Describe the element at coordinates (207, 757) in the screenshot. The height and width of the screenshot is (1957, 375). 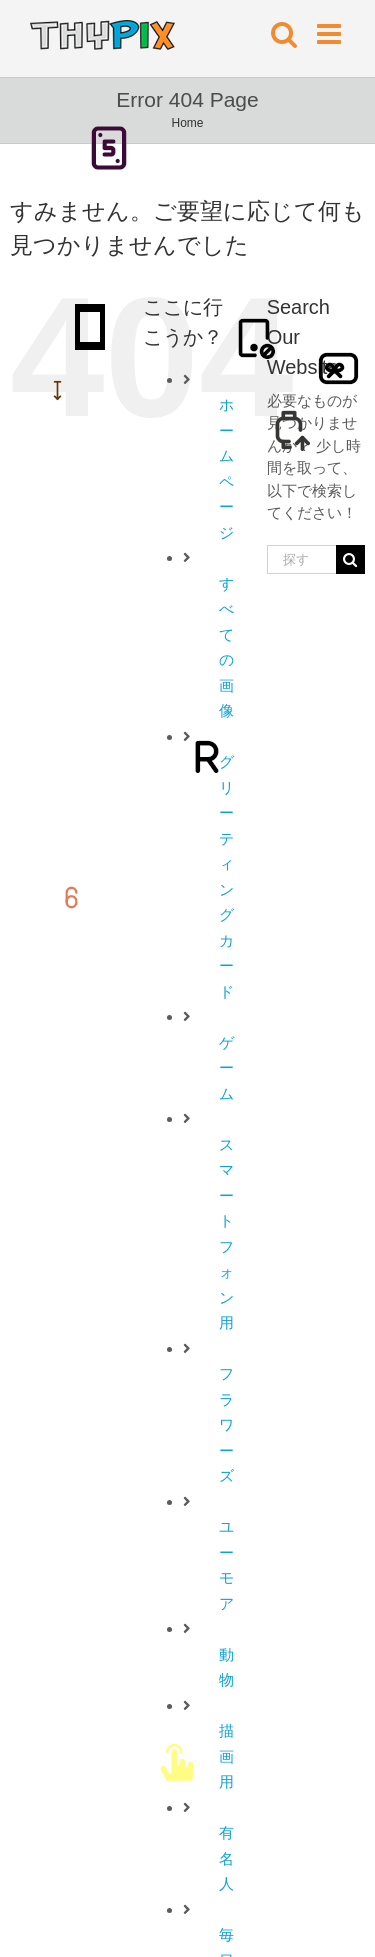
I see `indicates a keyboard shortcut or hotkey for the letter R` at that location.